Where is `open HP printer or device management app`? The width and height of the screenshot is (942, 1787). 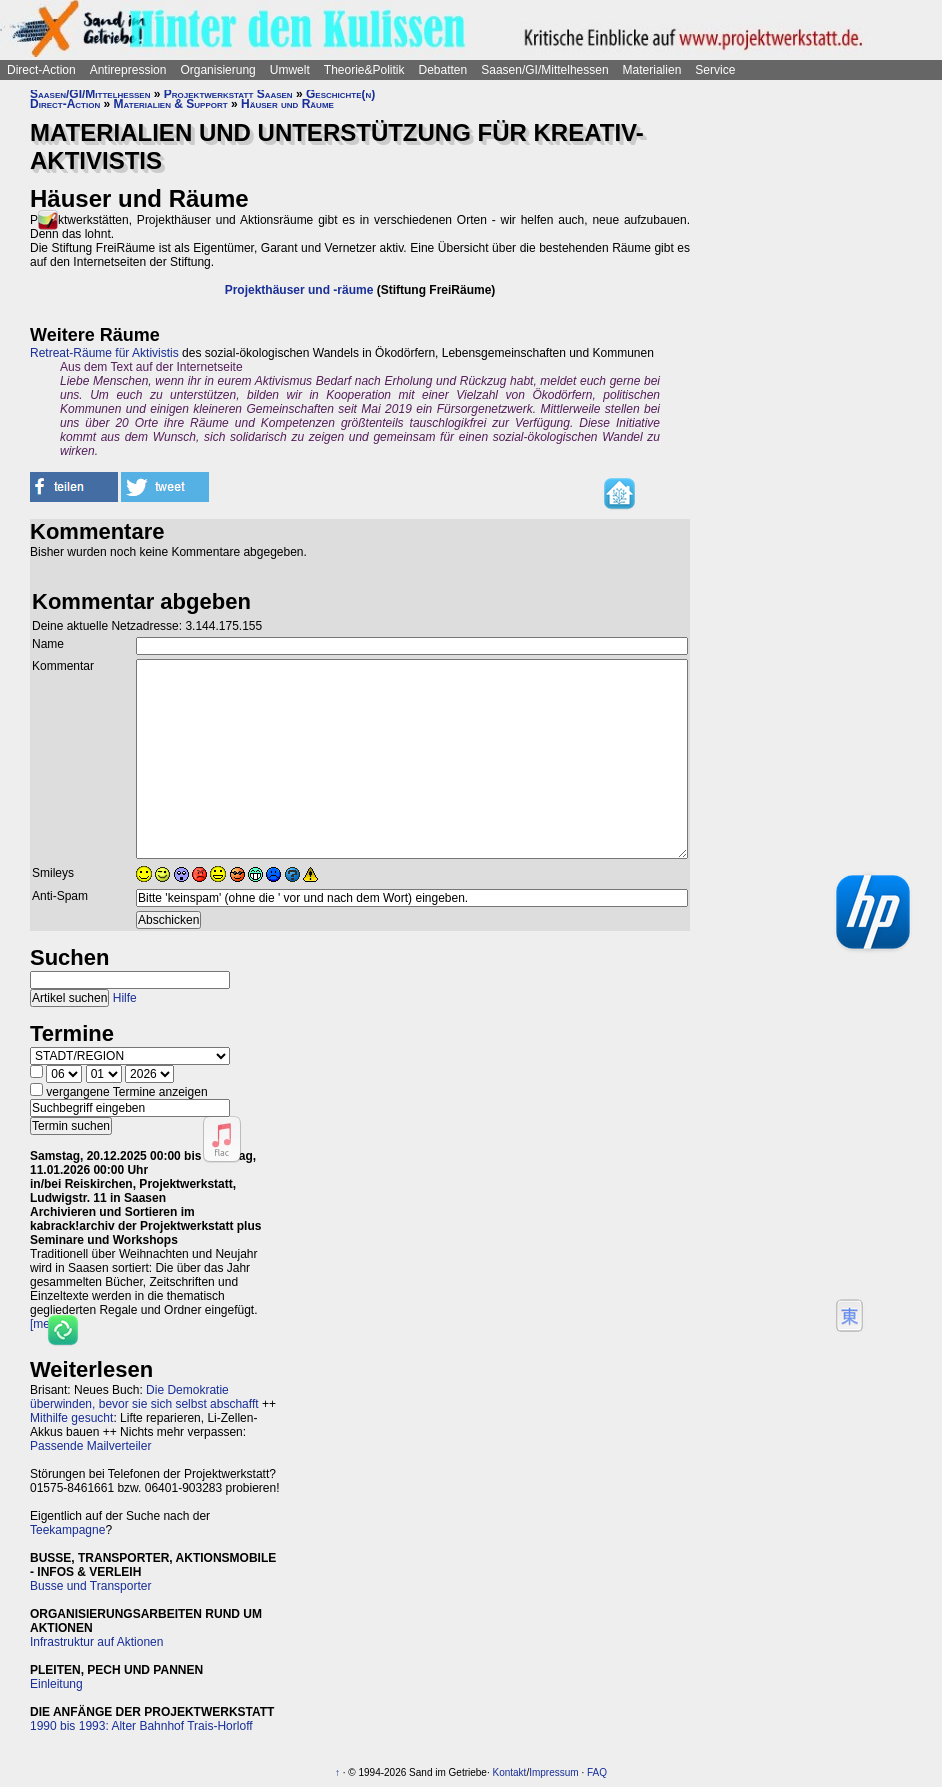
open HP printer or device management app is located at coordinates (873, 912).